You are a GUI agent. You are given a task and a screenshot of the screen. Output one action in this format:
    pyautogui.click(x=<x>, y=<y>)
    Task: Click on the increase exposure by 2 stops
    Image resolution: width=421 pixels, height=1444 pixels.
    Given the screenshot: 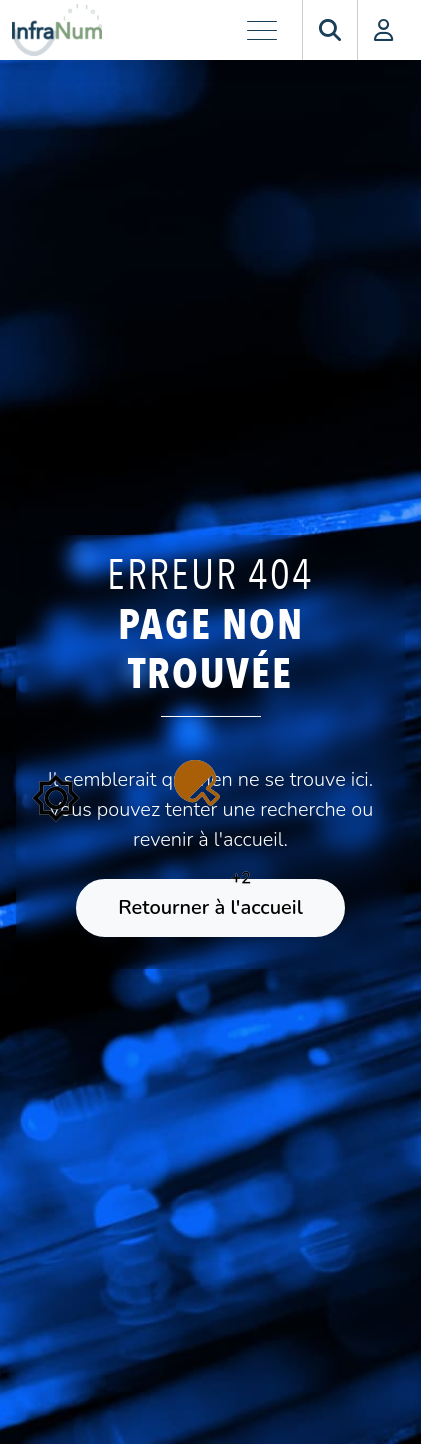 What is the action you would take?
    pyautogui.click(x=241, y=878)
    